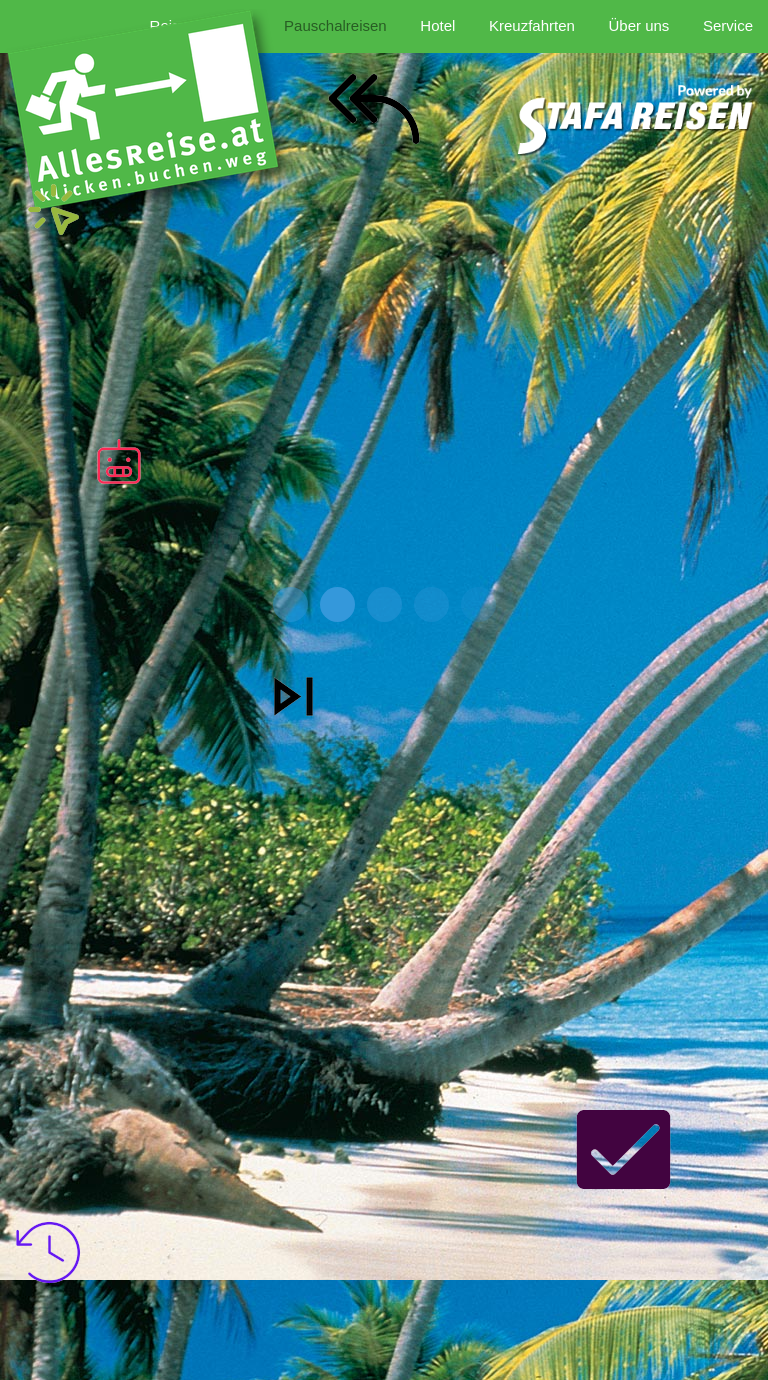 The image size is (768, 1380). Describe the element at coordinates (623, 1149) in the screenshot. I see `confirm or submit an action` at that location.